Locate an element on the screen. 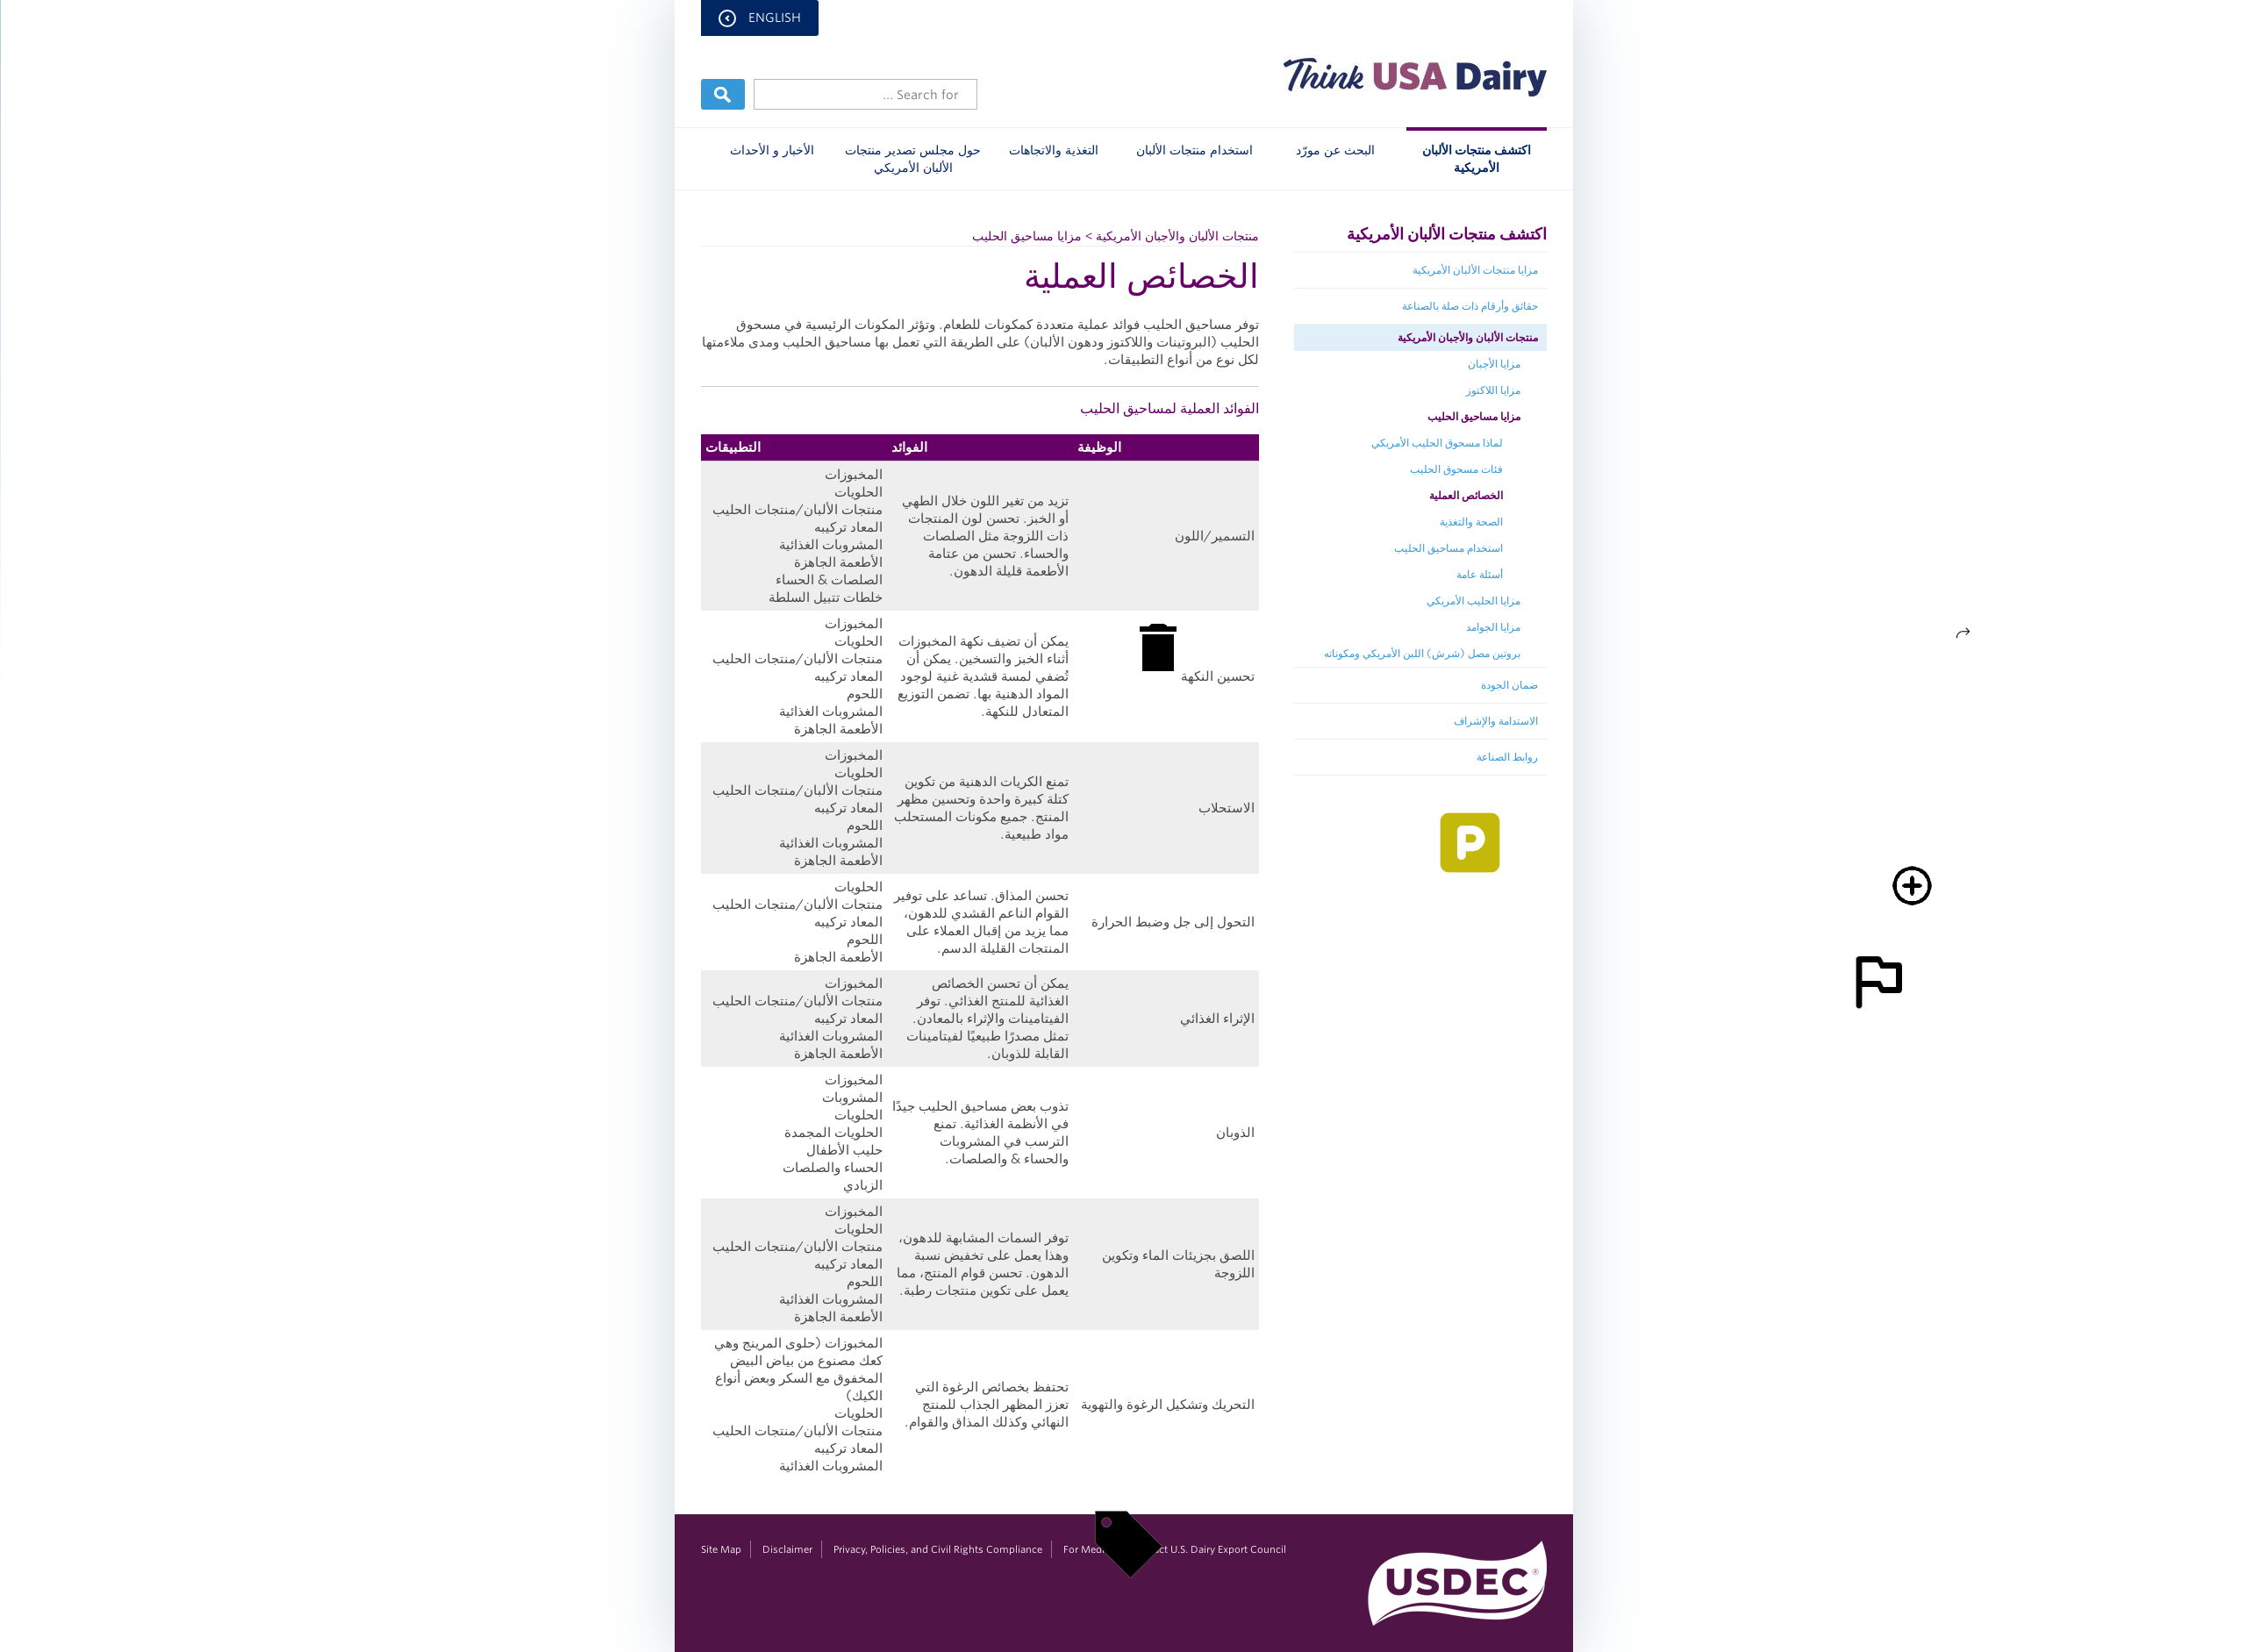 The height and width of the screenshot is (1652, 2246). delete selected item is located at coordinates (1158, 647).